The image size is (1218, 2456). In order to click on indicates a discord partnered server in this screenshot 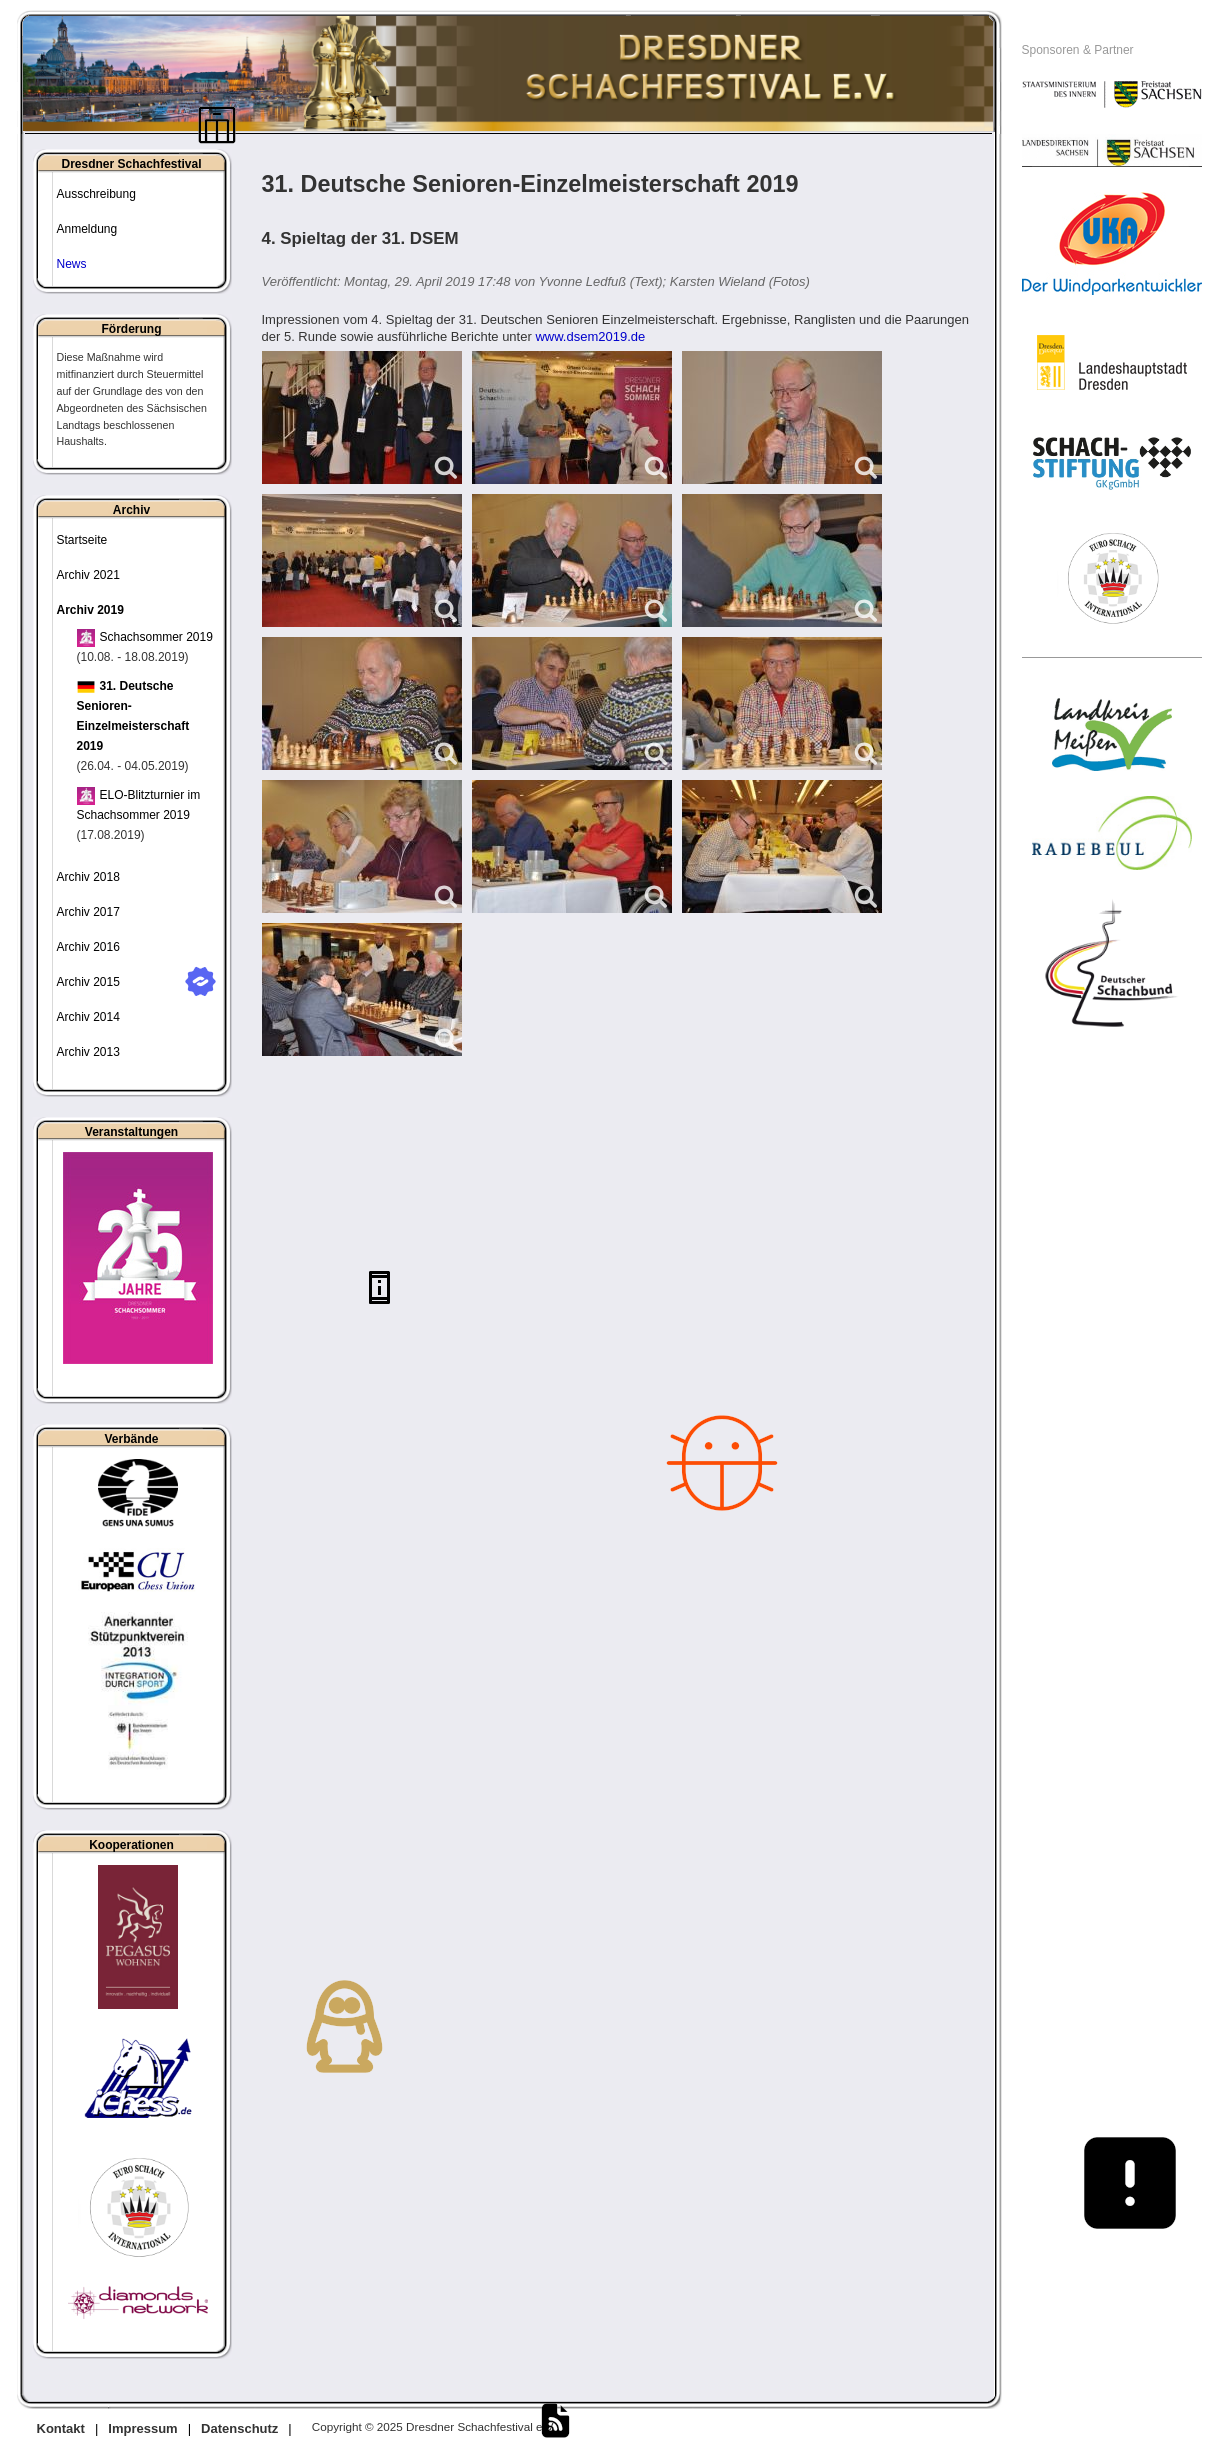, I will do `click(200, 981)`.